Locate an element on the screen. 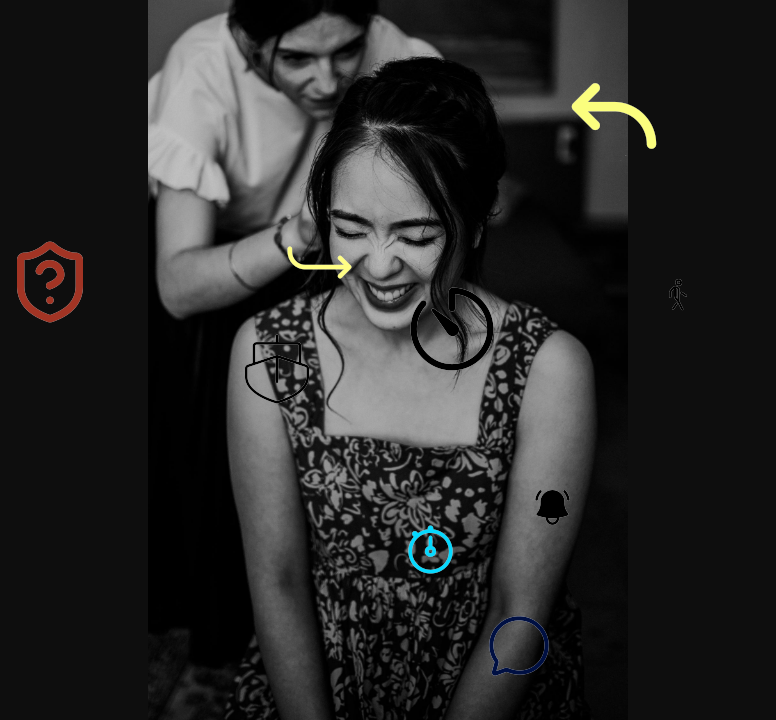  access security help or FAQ is located at coordinates (50, 282).